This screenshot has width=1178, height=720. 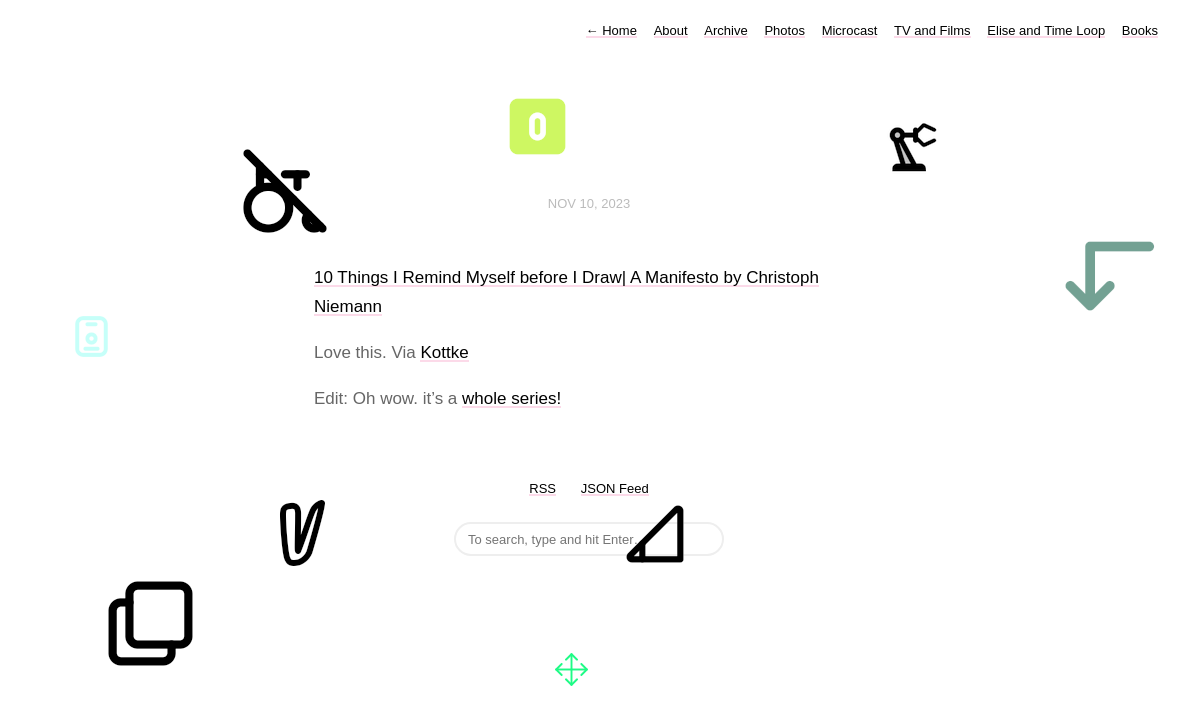 What do you see at coordinates (571, 669) in the screenshot?
I see `move or reposition an element` at bounding box center [571, 669].